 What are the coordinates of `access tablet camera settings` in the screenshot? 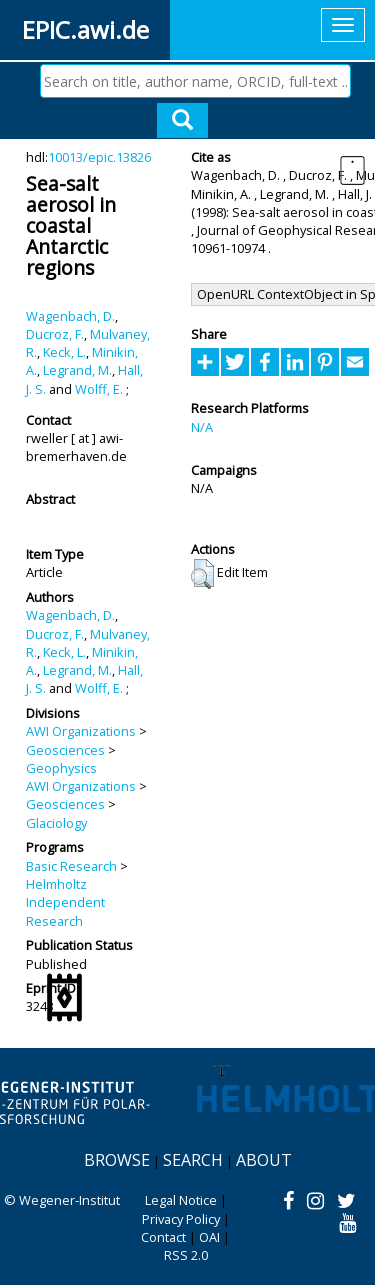 It's located at (352, 170).